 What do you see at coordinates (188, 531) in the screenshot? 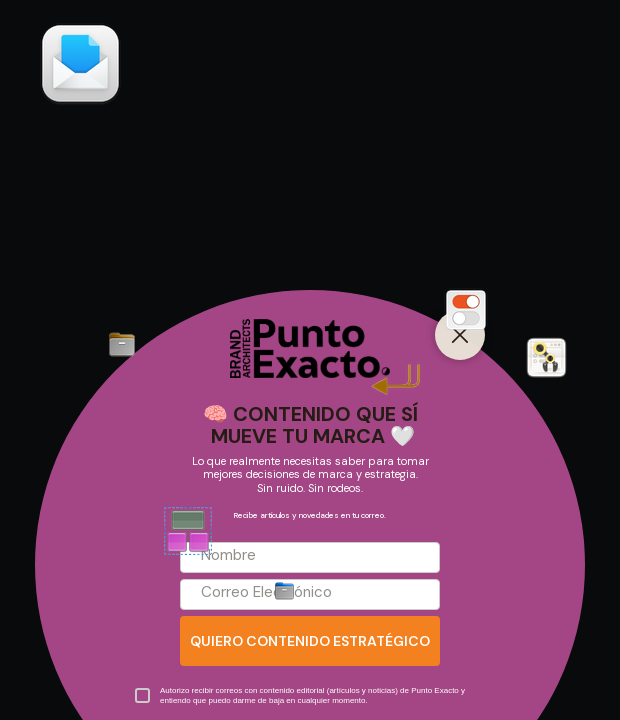
I see `select all items in the current view` at bounding box center [188, 531].